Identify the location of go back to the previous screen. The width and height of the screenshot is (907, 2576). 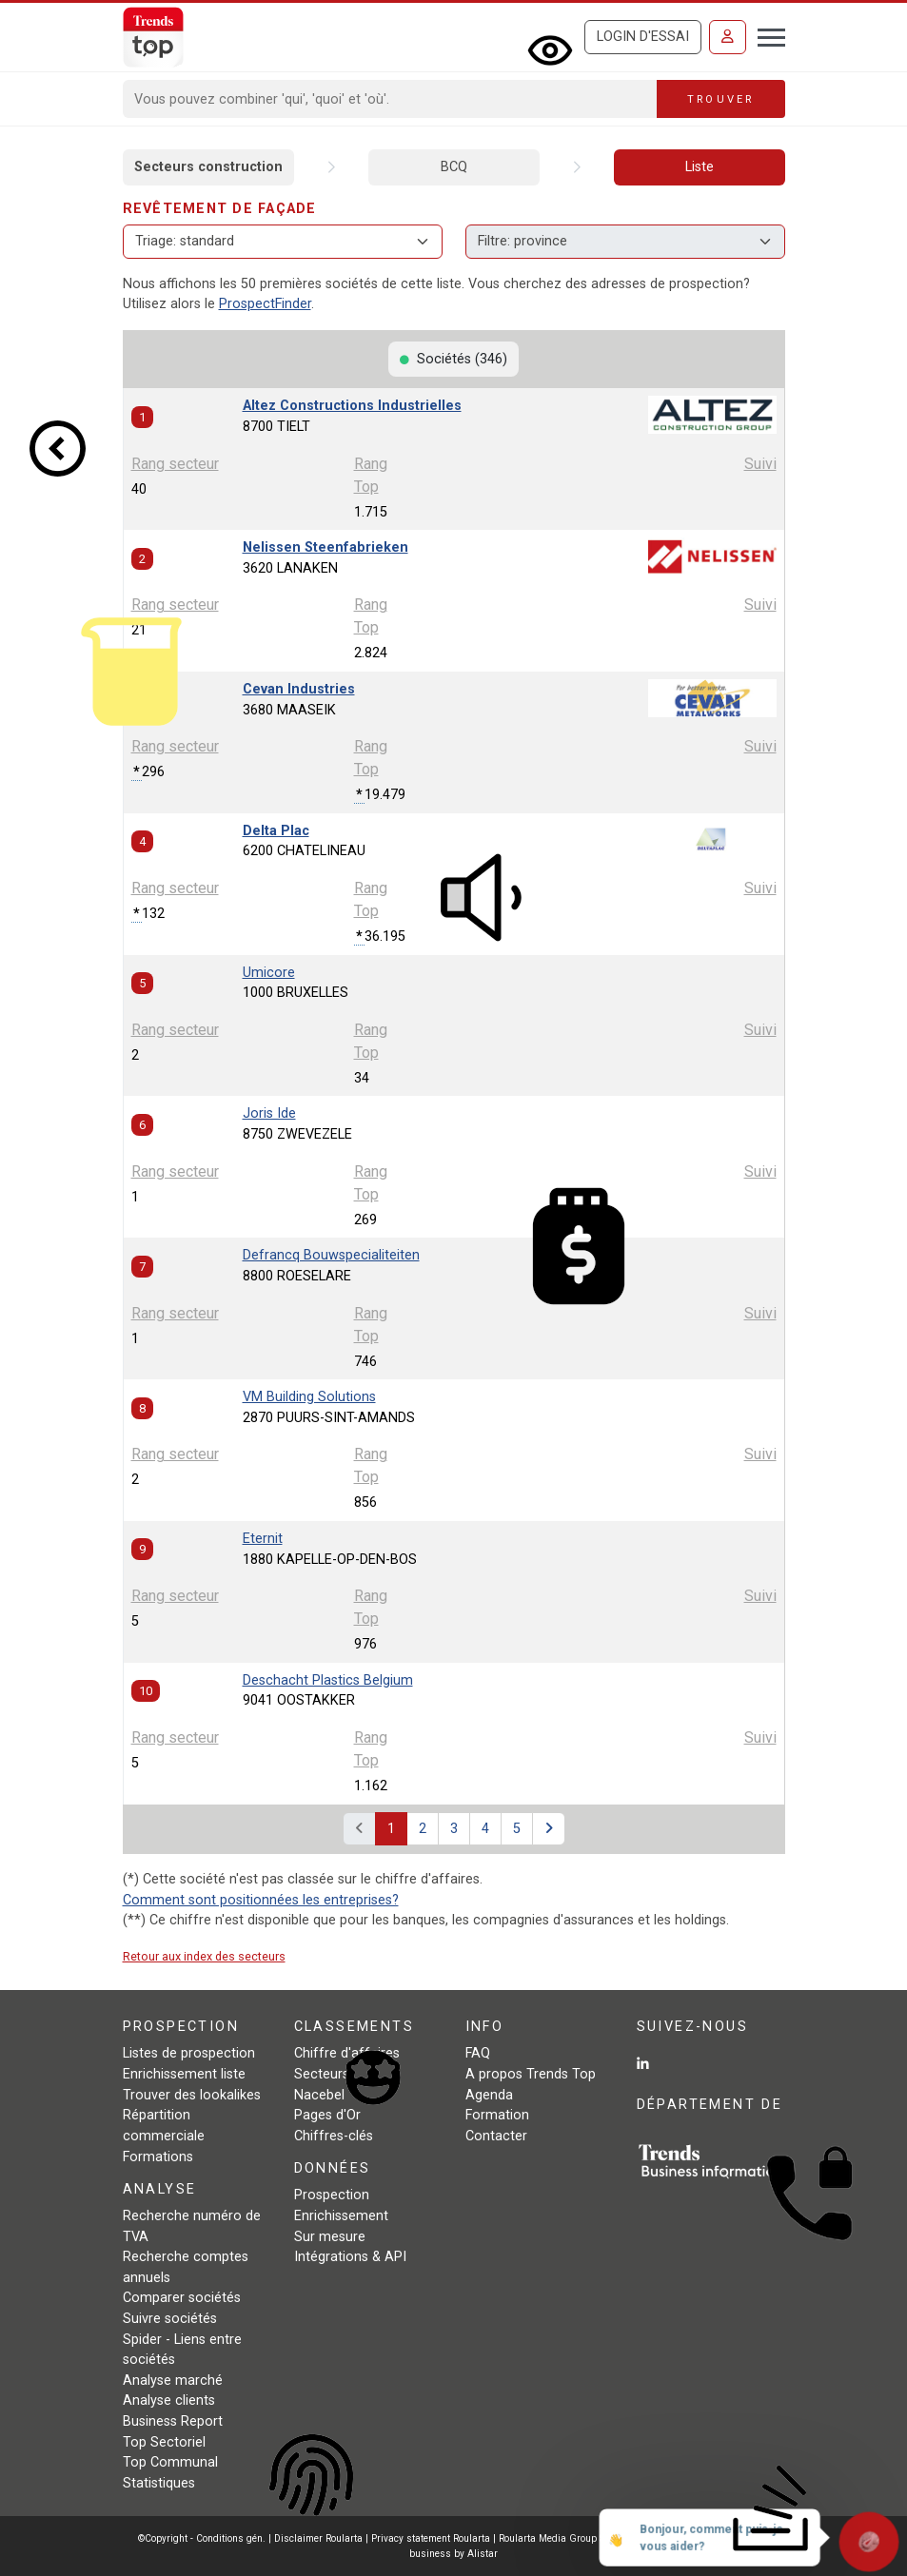
(57, 448).